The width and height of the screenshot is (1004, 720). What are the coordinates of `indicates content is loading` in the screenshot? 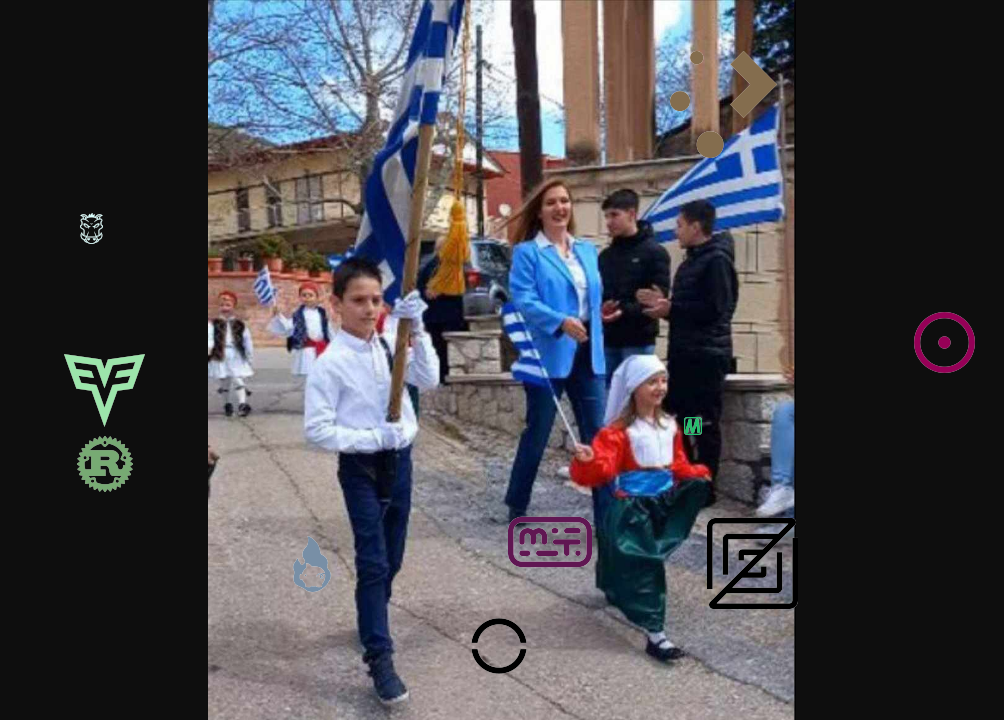 It's located at (499, 646).